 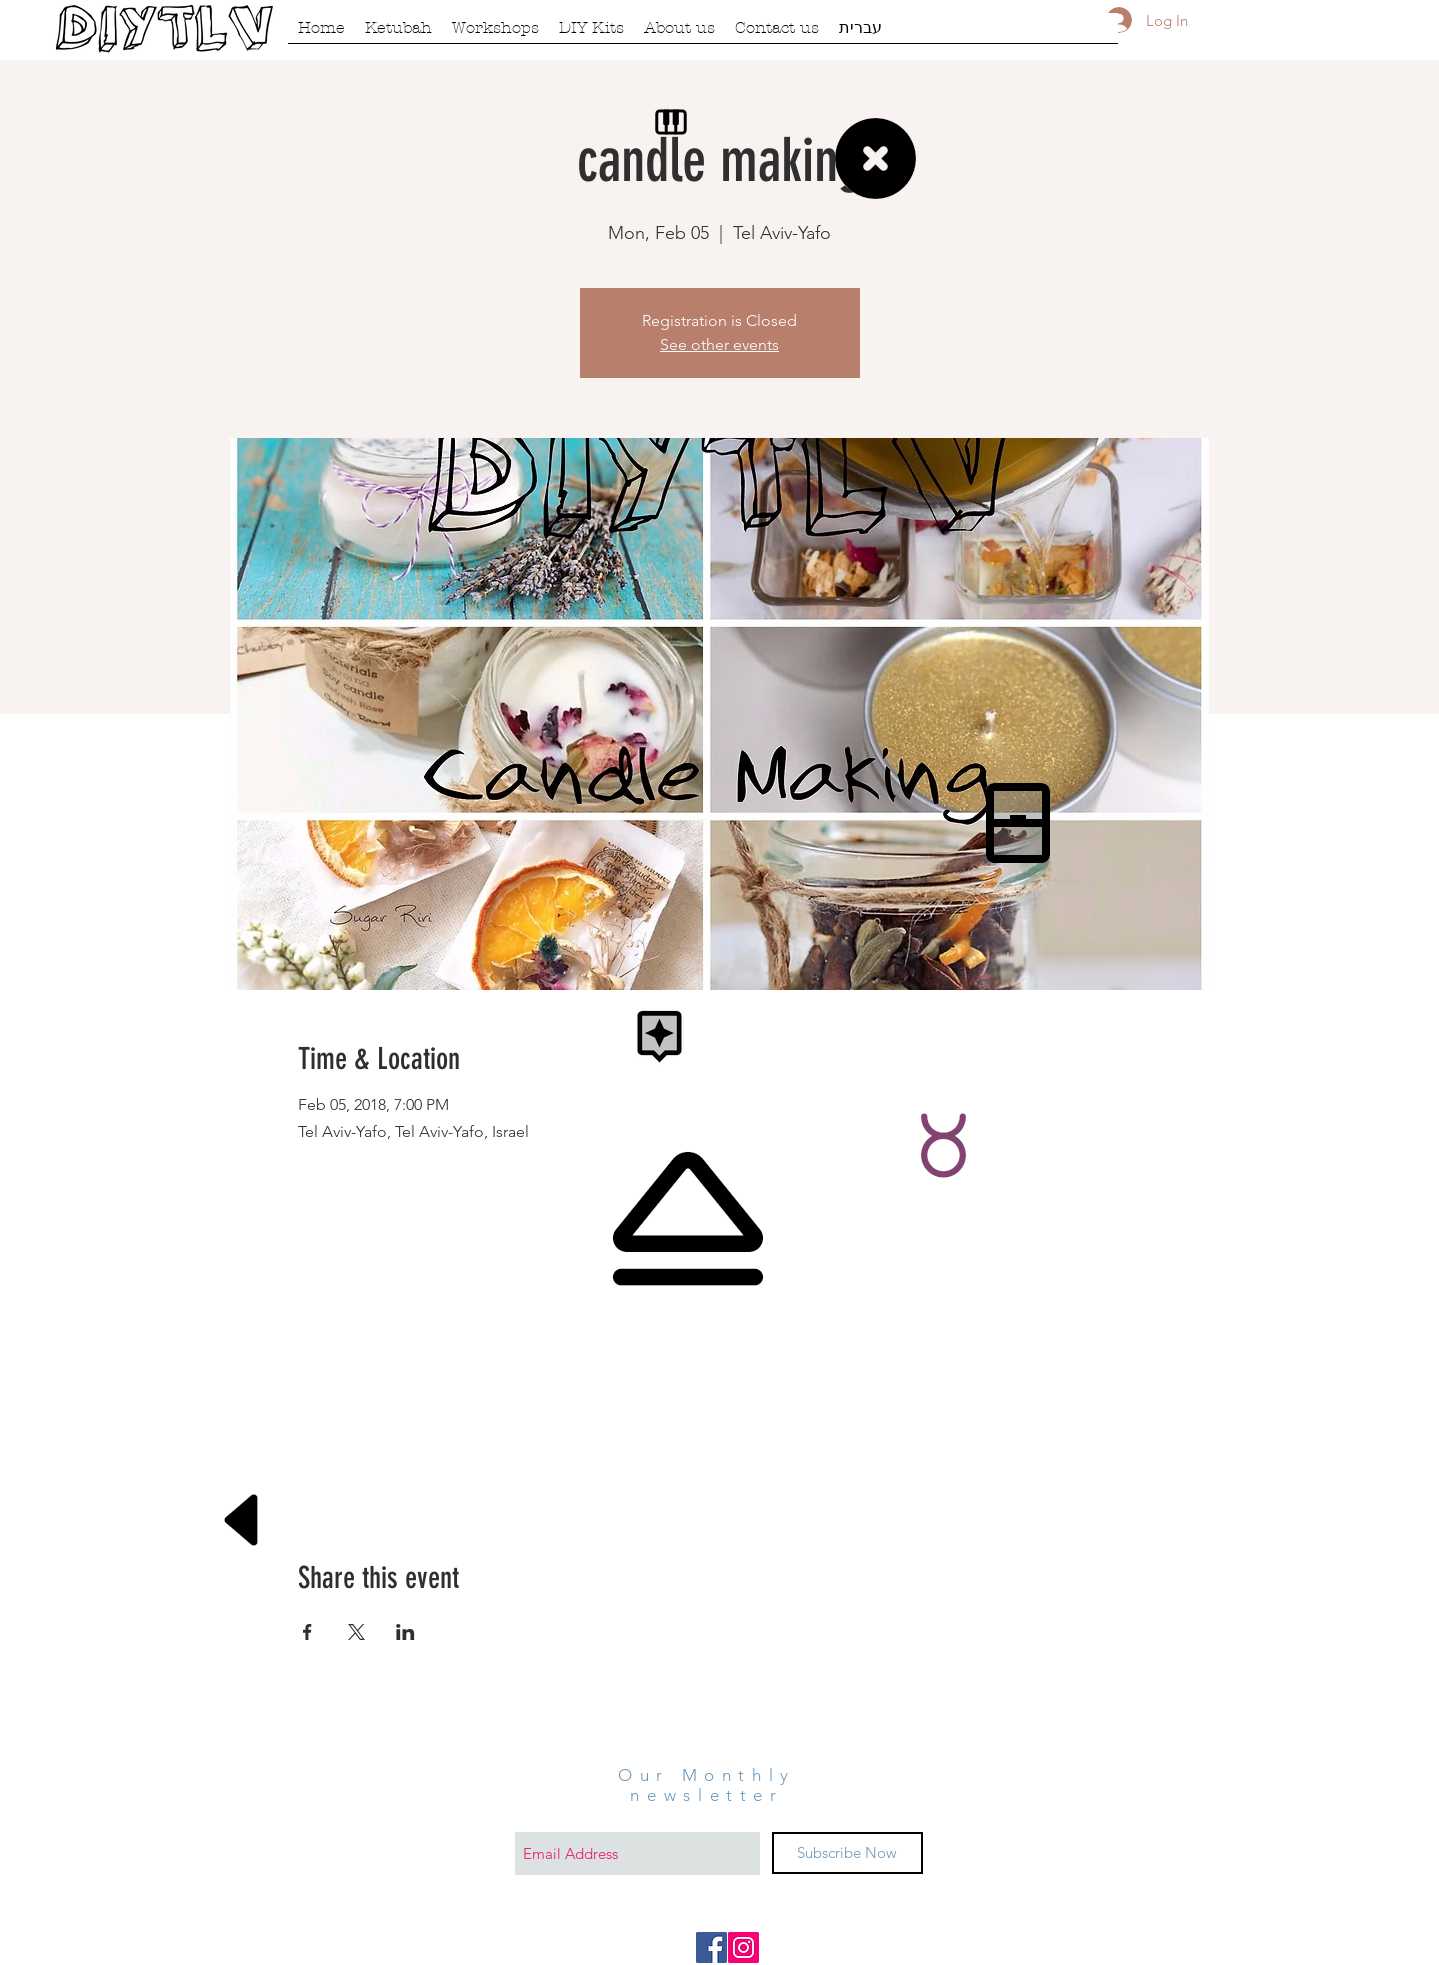 I want to click on view window sensor status, so click(x=1018, y=823).